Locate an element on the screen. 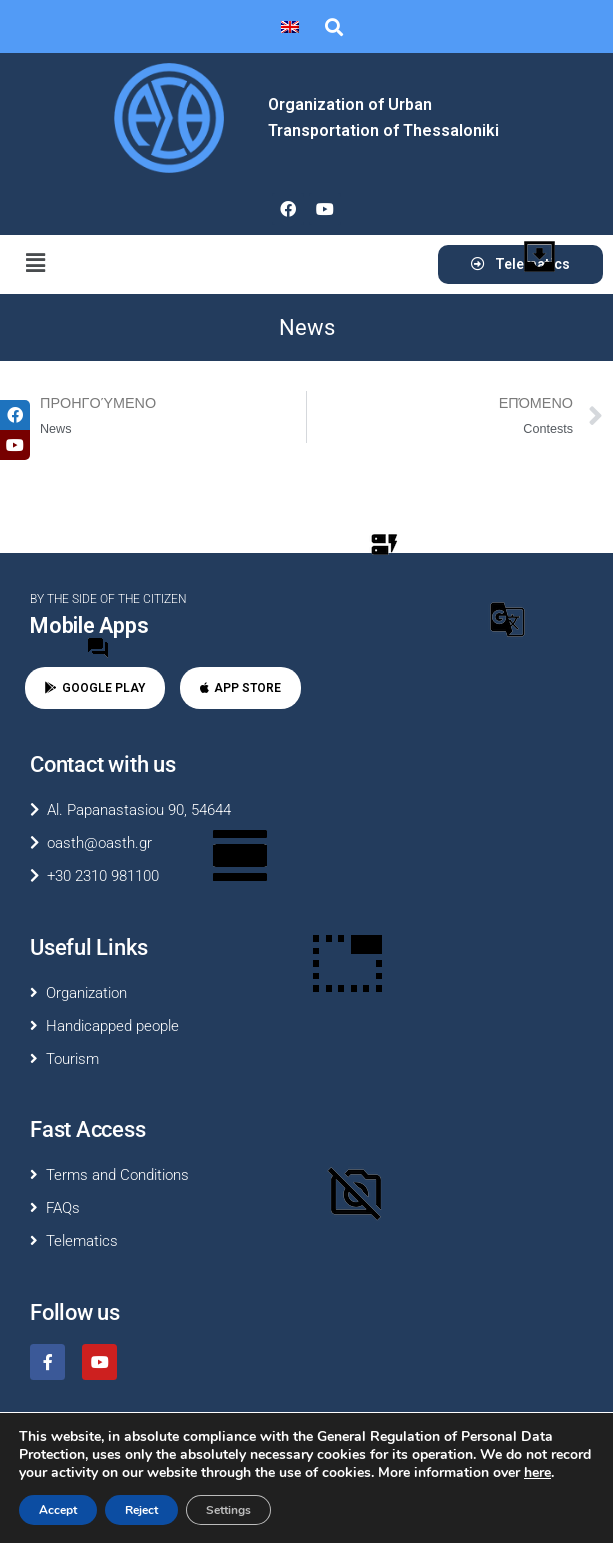 This screenshot has width=613, height=1543. access dynamic or auto-generated forms is located at coordinates (384, 544).